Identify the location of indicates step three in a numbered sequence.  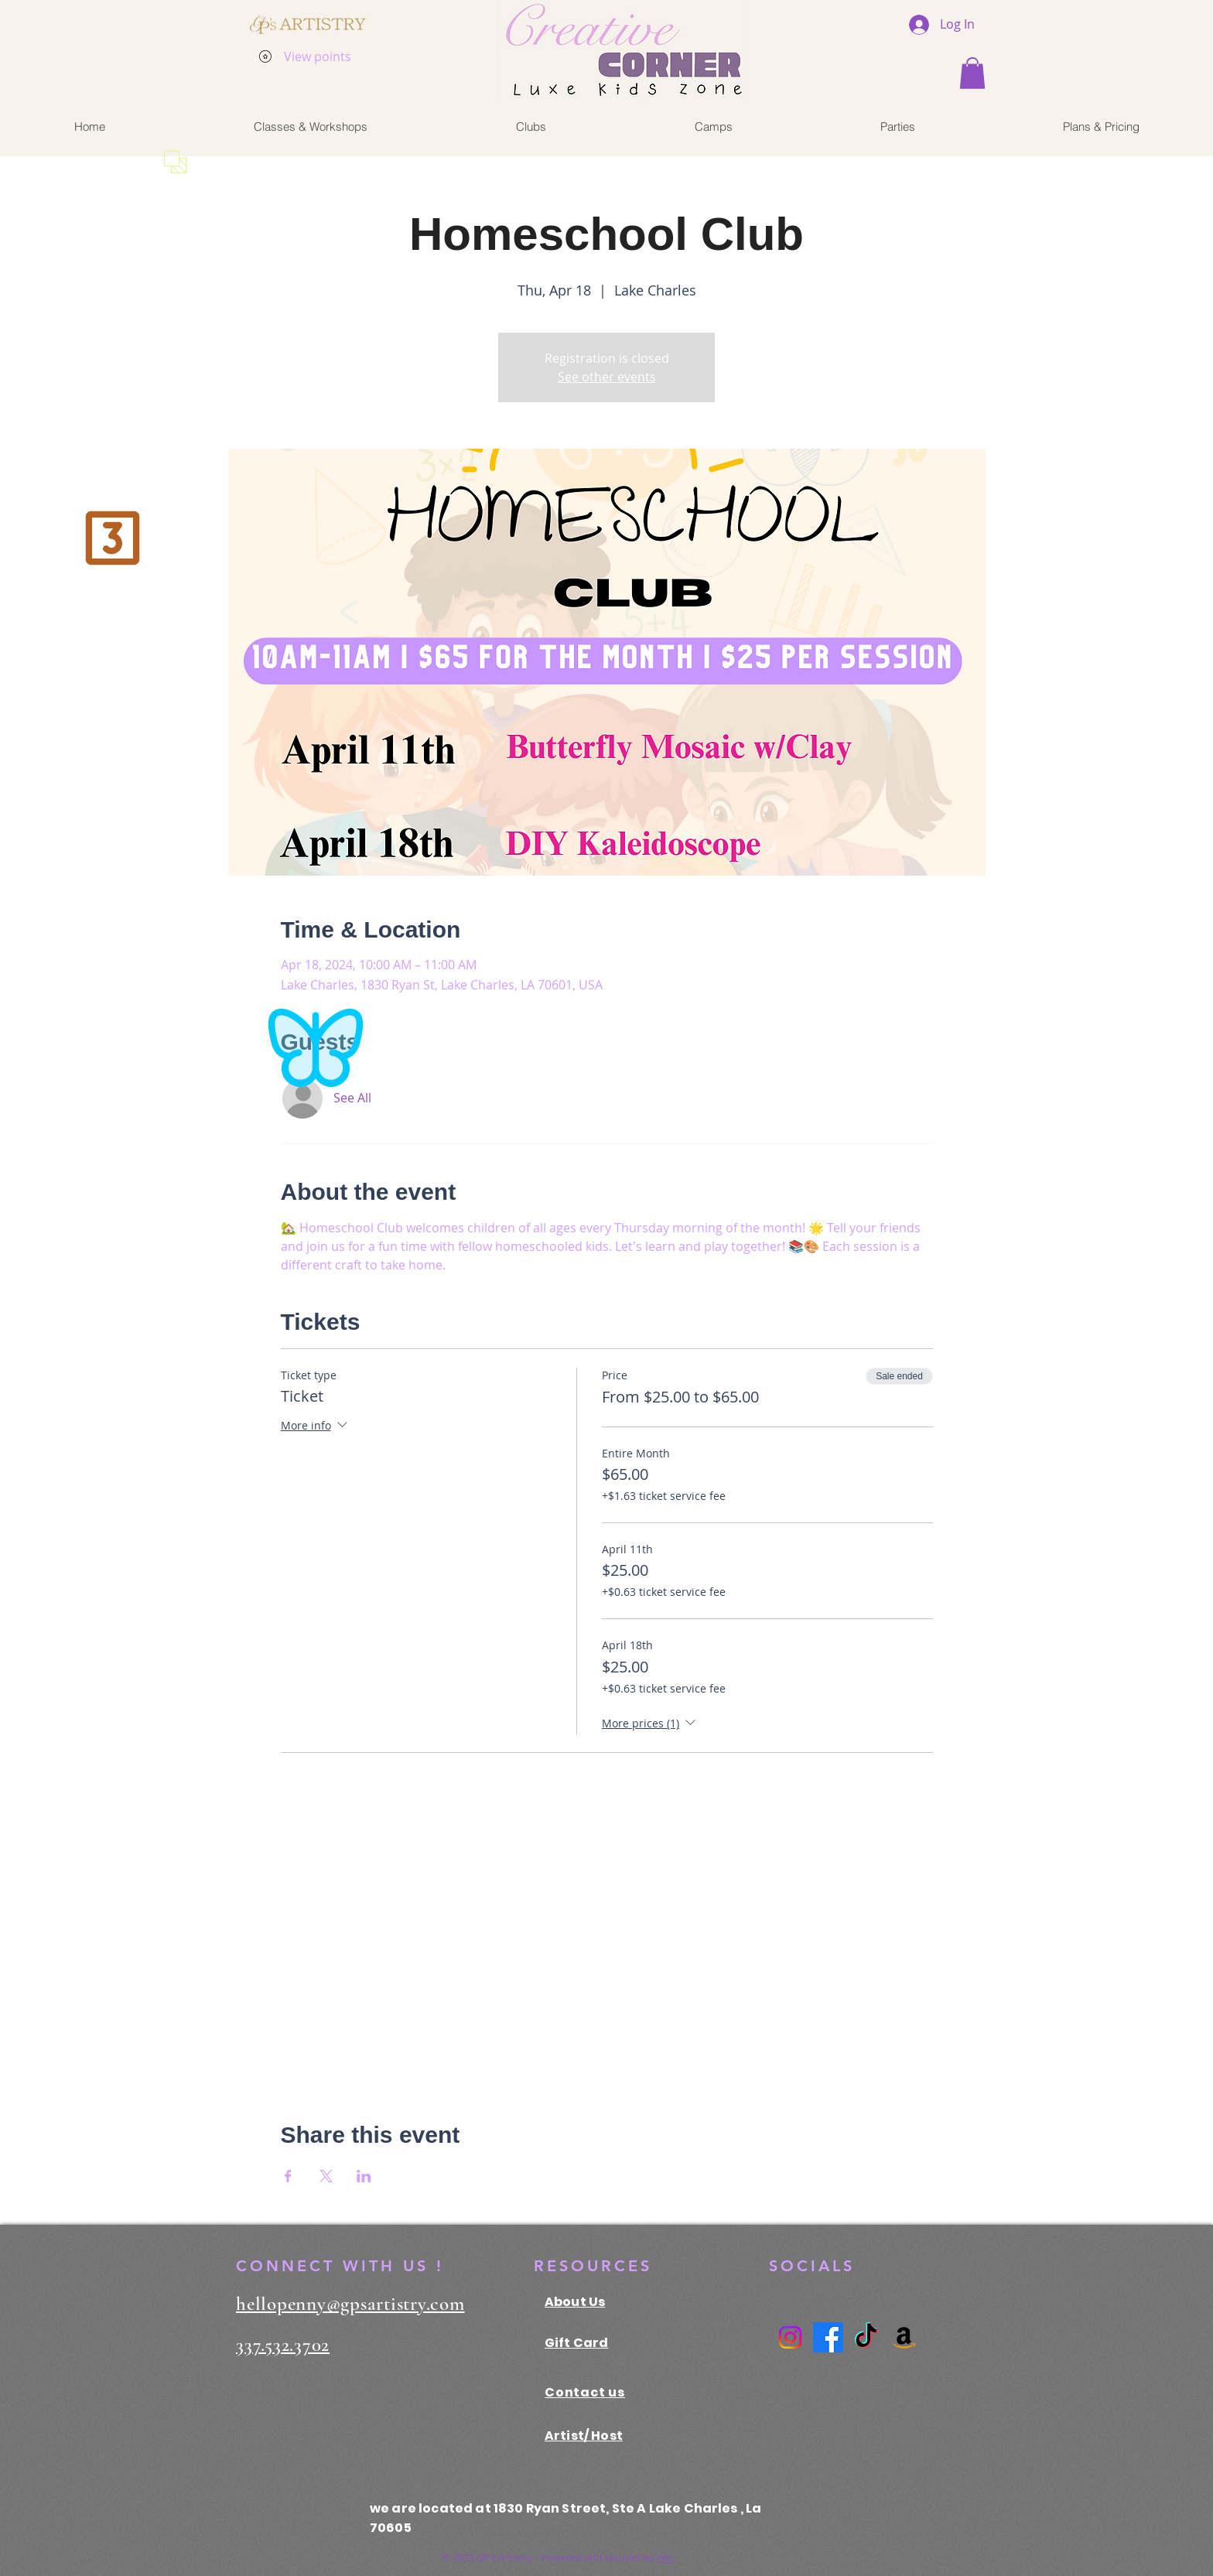
(112, 538).